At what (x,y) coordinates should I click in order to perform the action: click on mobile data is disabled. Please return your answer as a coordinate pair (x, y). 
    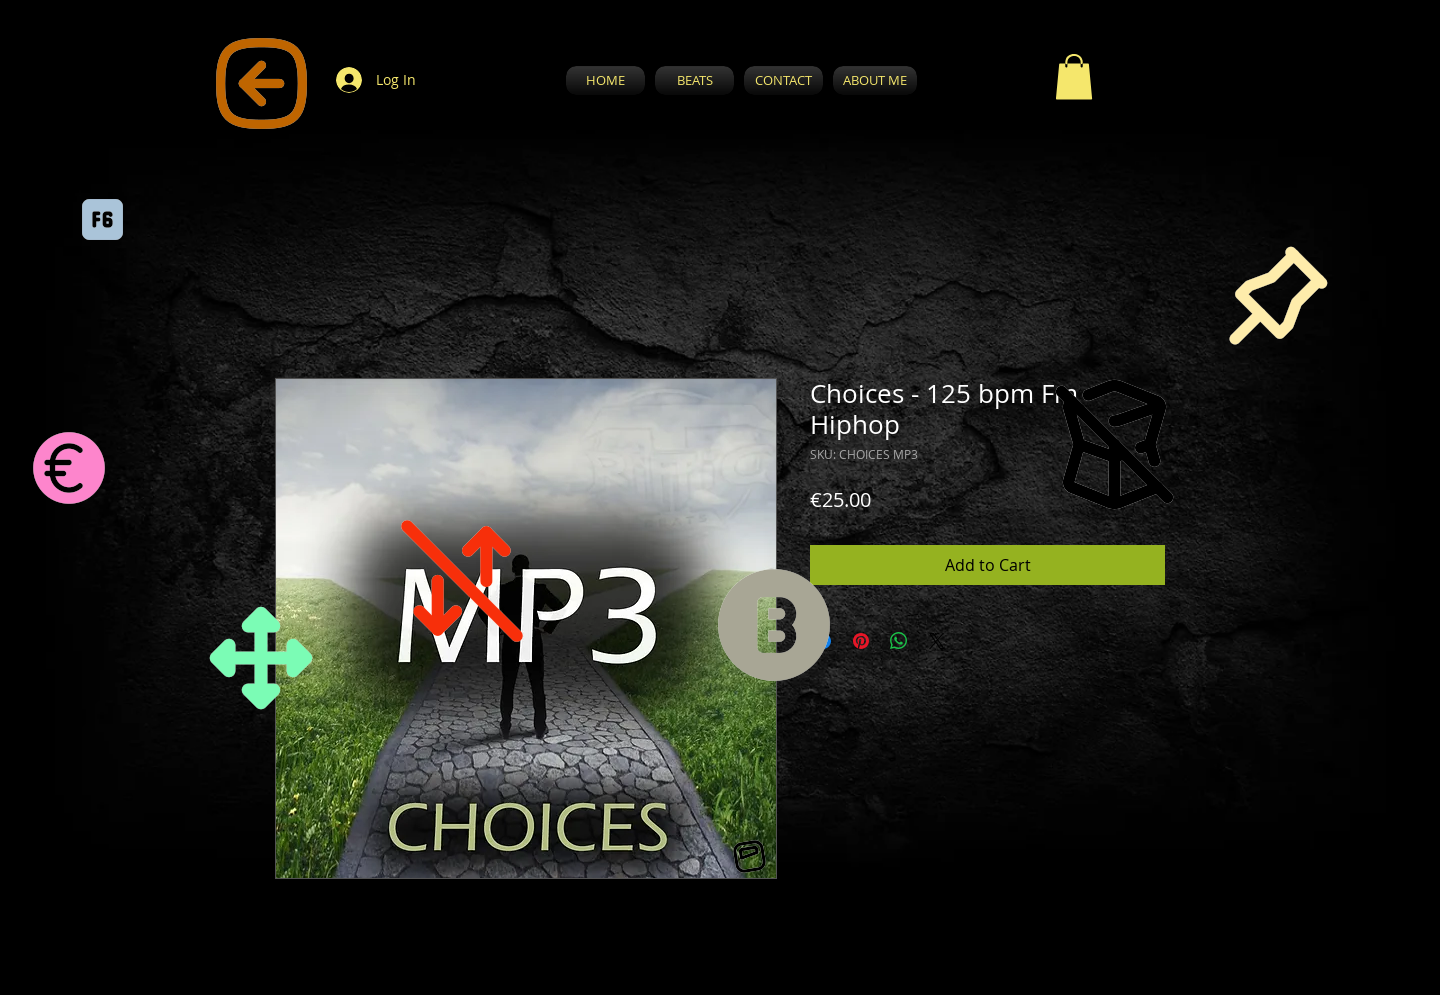
    Looking at the image, I should click on (462, 581).